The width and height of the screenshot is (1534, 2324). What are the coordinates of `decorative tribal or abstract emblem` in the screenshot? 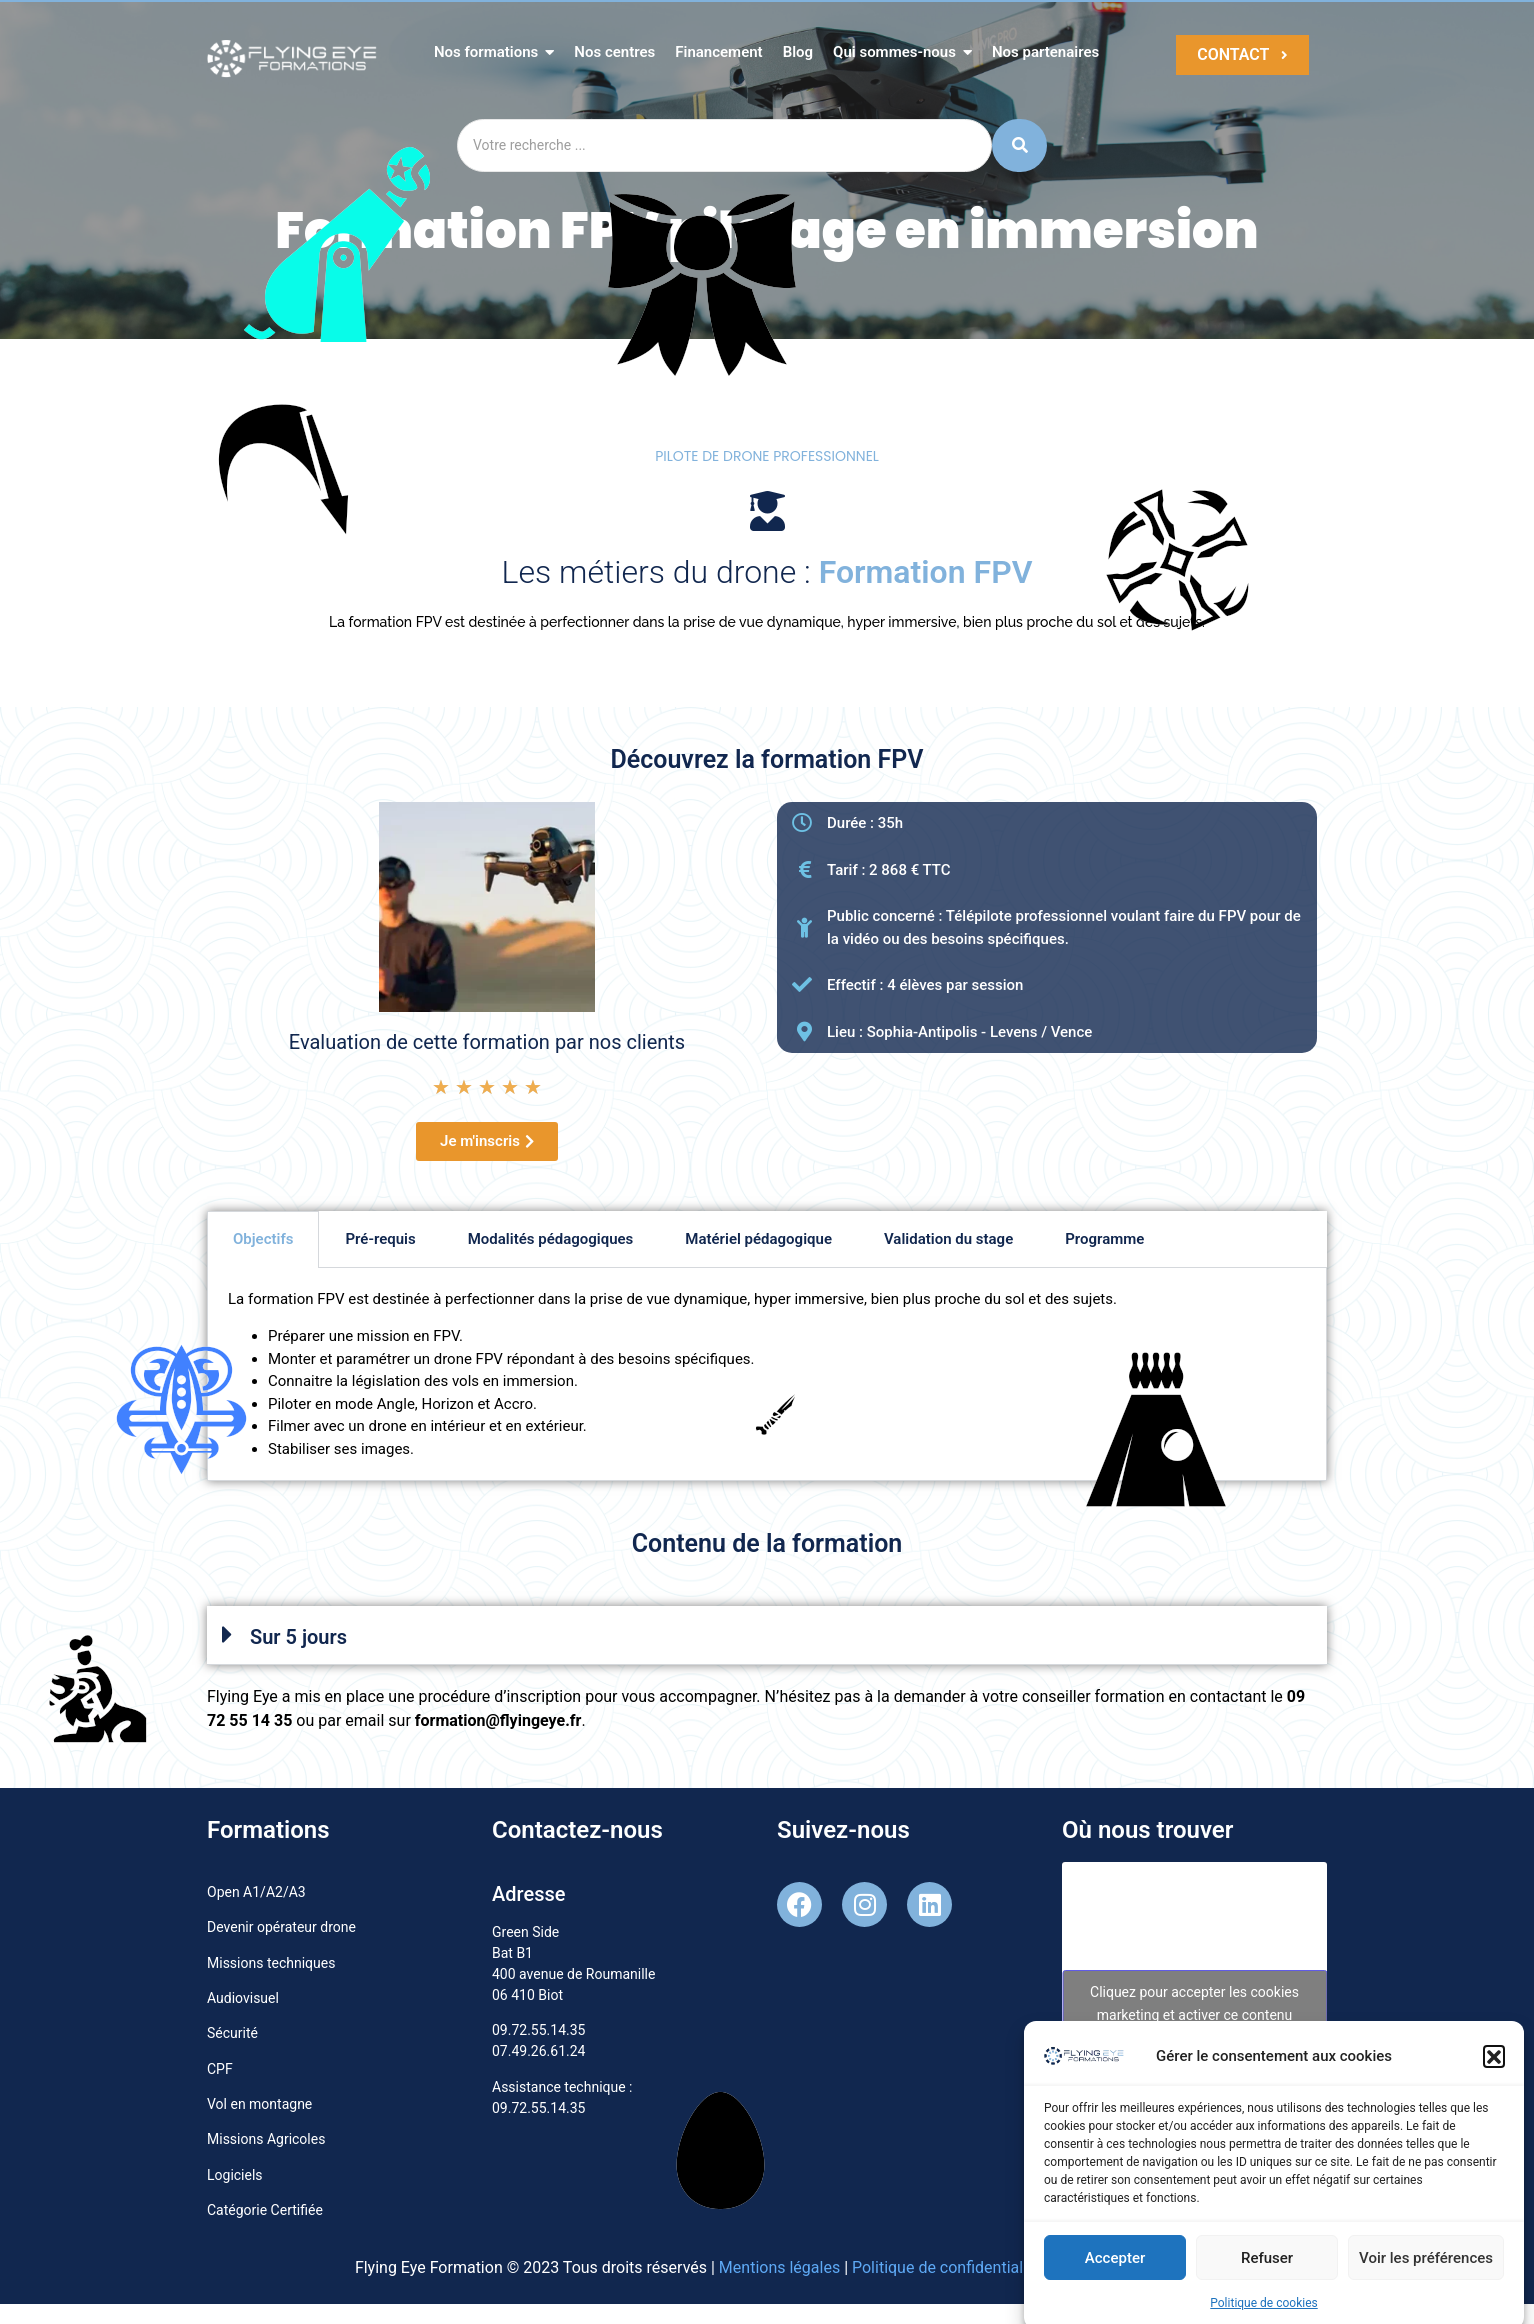 It's located at (181, 1409).